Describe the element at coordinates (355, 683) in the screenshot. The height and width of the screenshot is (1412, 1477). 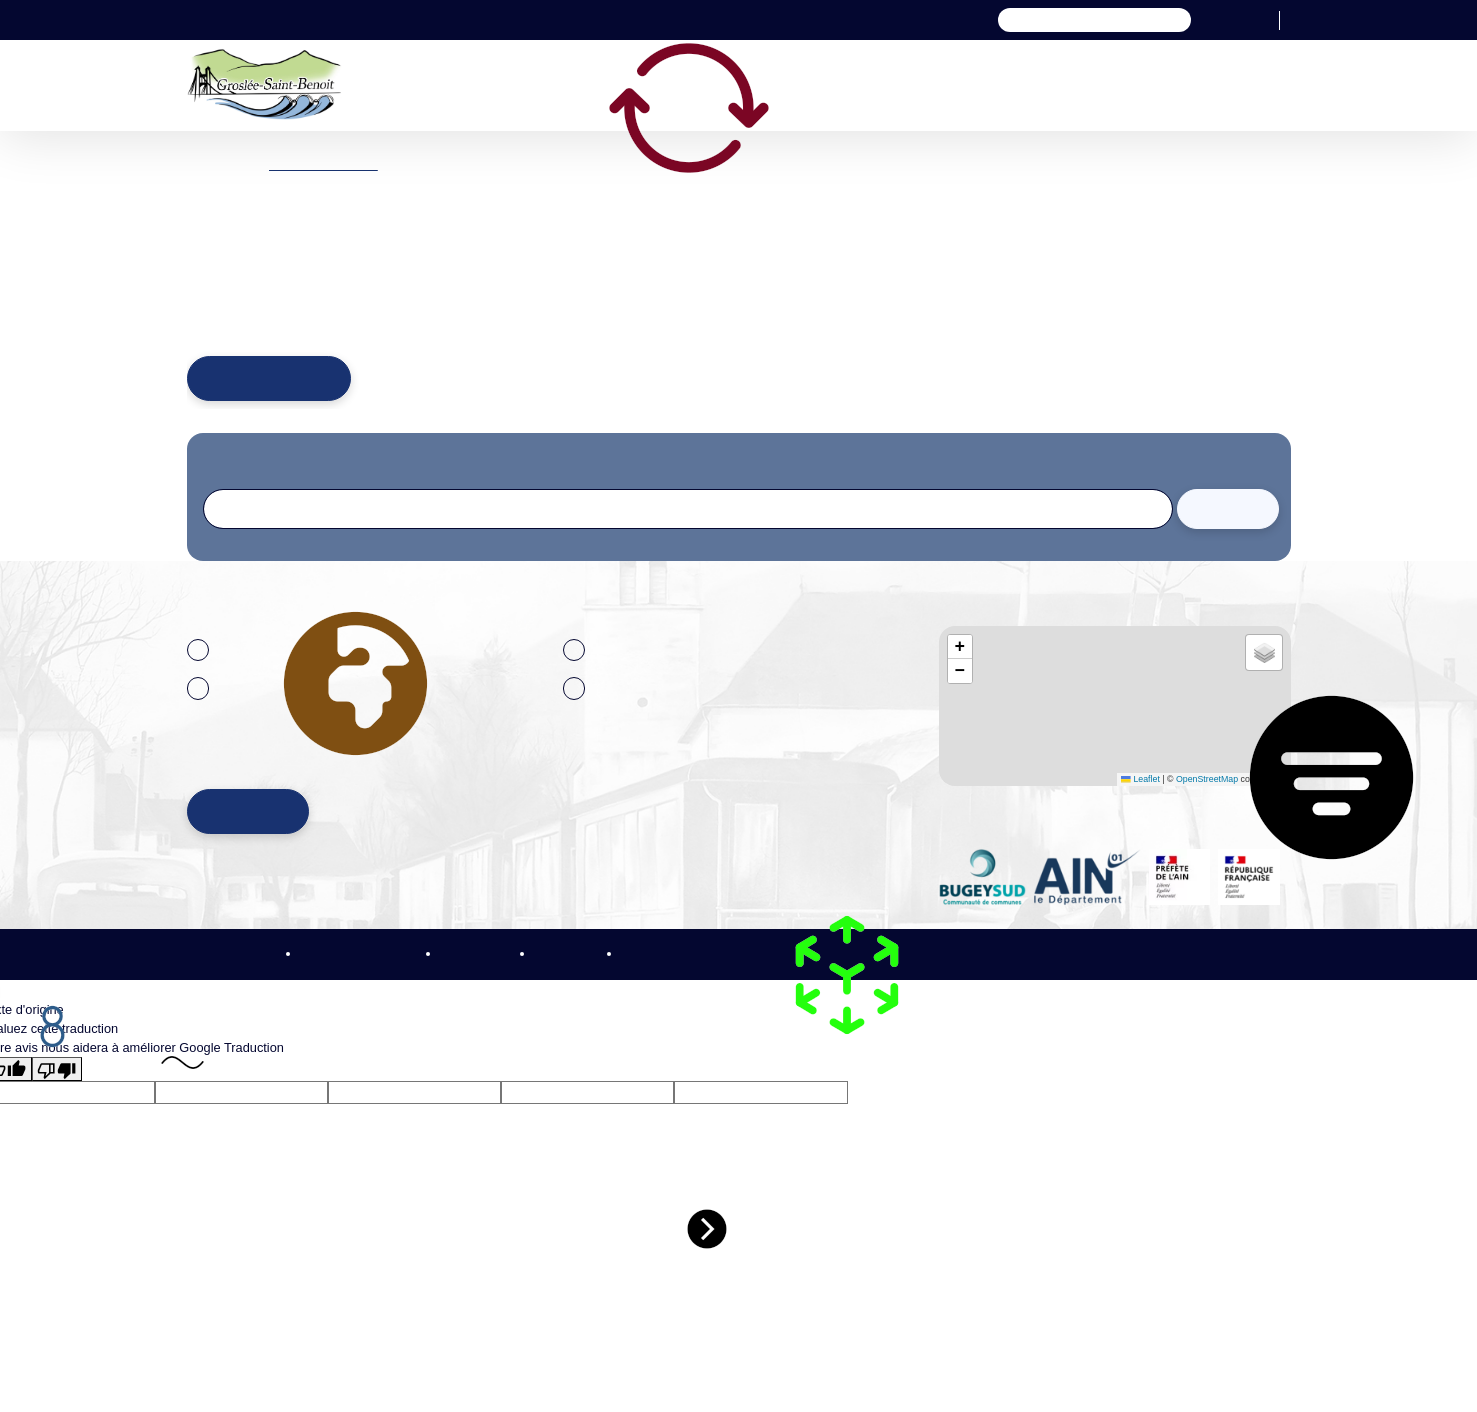
I see `select africa region or language` at that location.